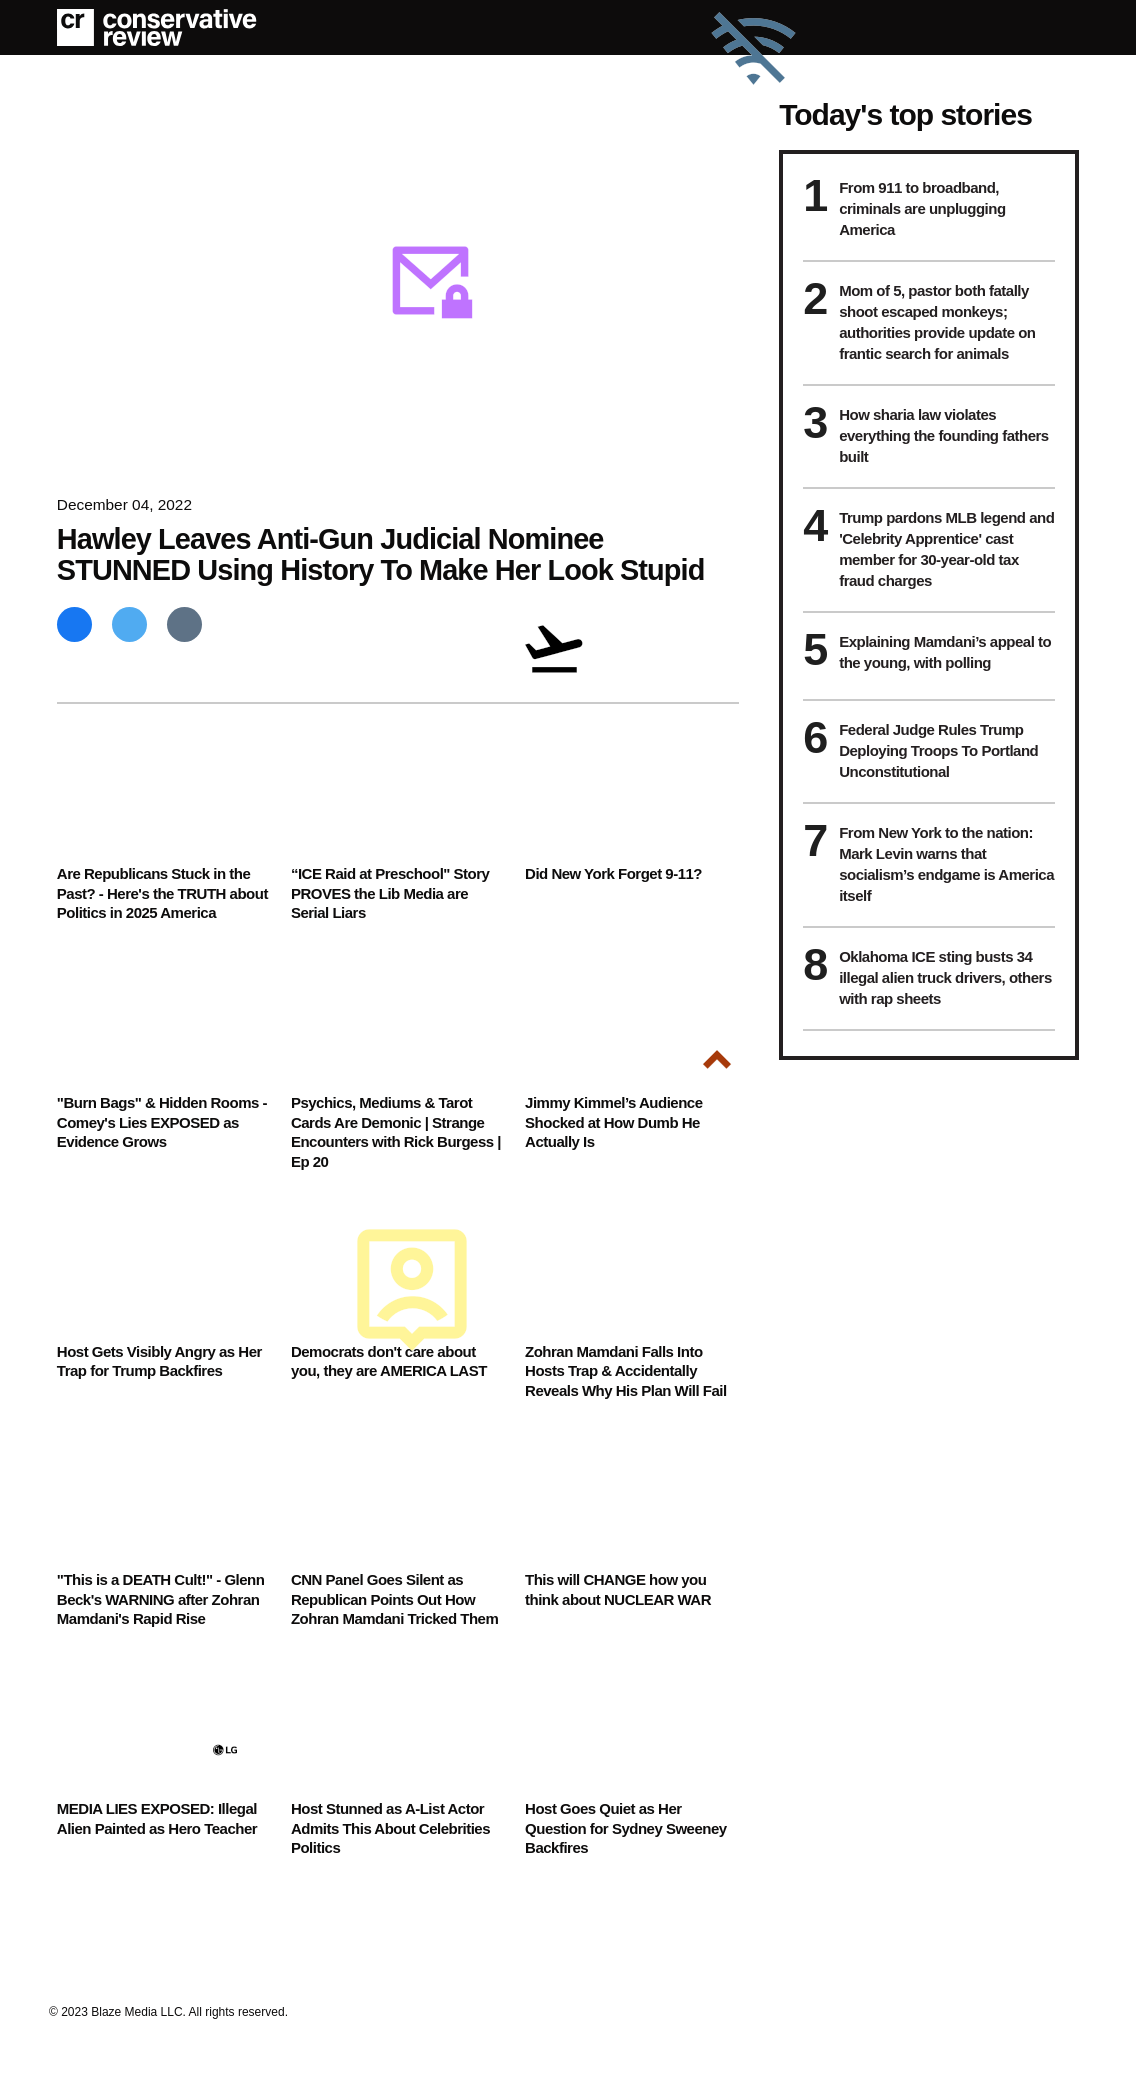 Image resolution: width=1136 pixels, height=2076 pixels. Describe the element at coordinates (430, 280) in the screenshot. I see `indicates encrypted or secure email` at that location.